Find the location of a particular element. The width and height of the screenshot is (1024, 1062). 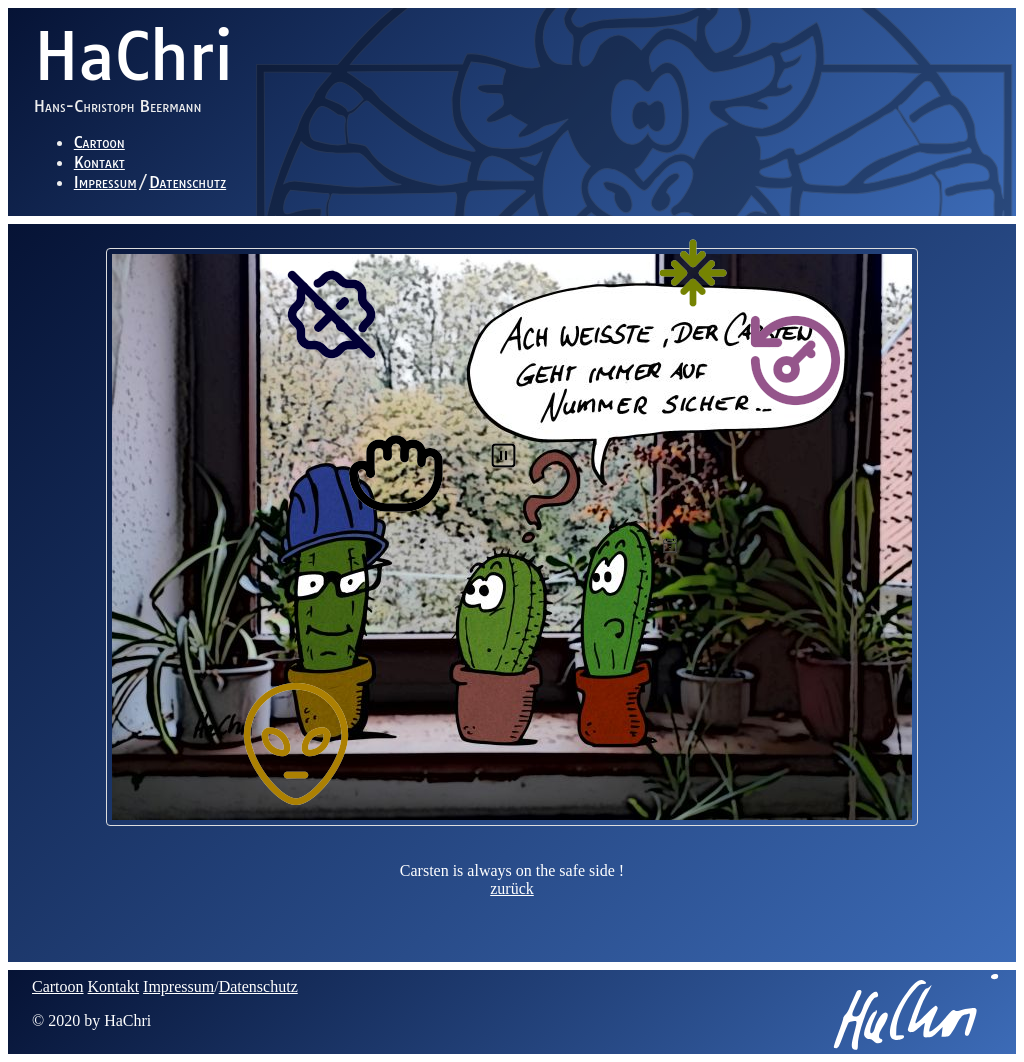

indicates a calendar event or reminder is located at coordinates (670, 546).